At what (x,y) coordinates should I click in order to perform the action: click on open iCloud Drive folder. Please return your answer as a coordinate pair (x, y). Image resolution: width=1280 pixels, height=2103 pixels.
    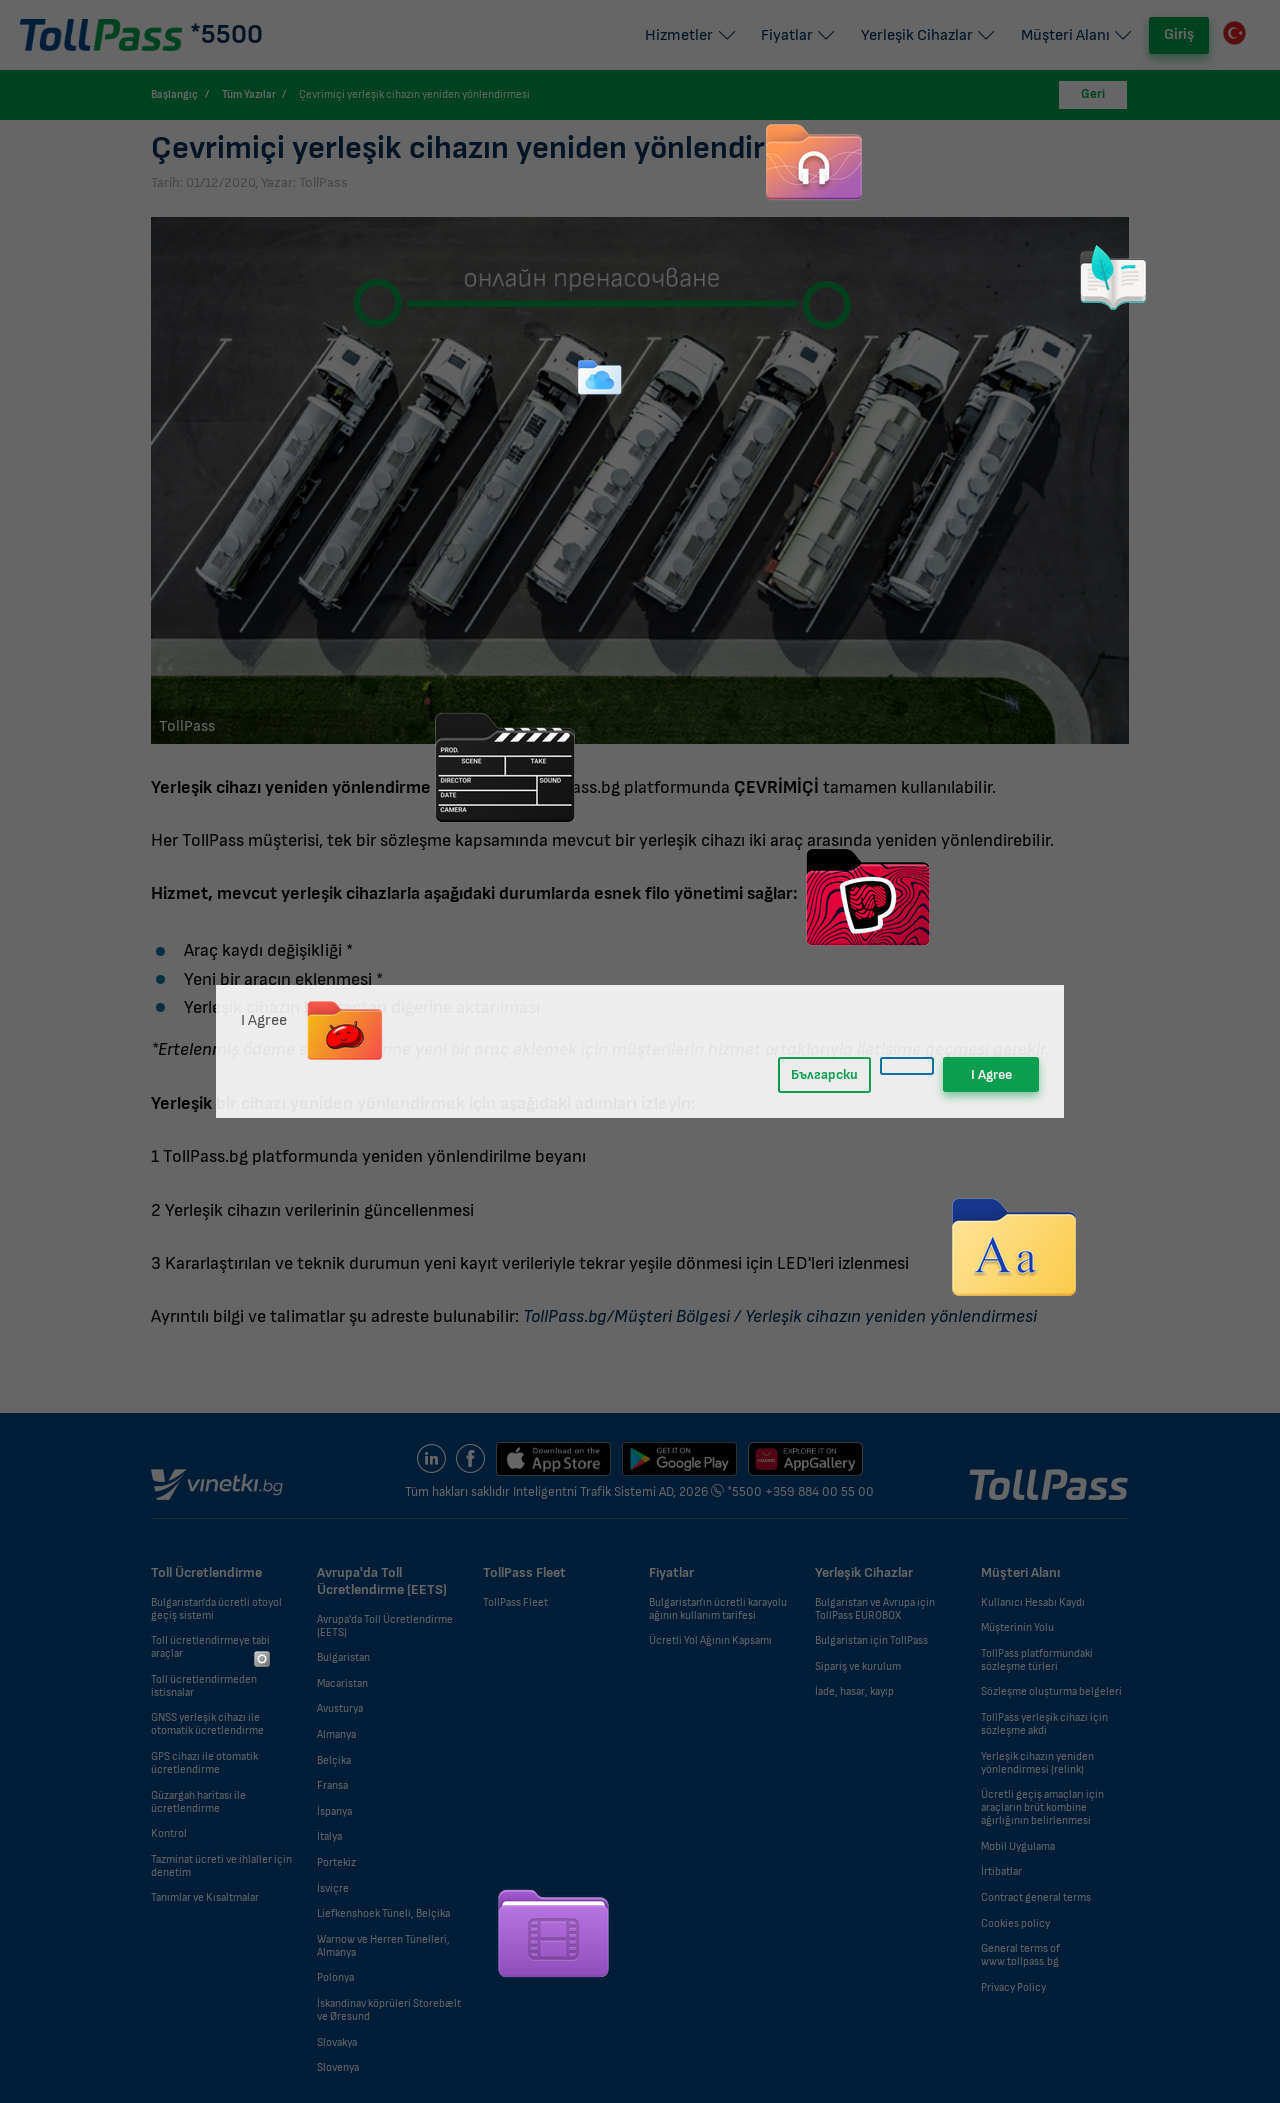
    Looking at the image, I should click on (599, 378).